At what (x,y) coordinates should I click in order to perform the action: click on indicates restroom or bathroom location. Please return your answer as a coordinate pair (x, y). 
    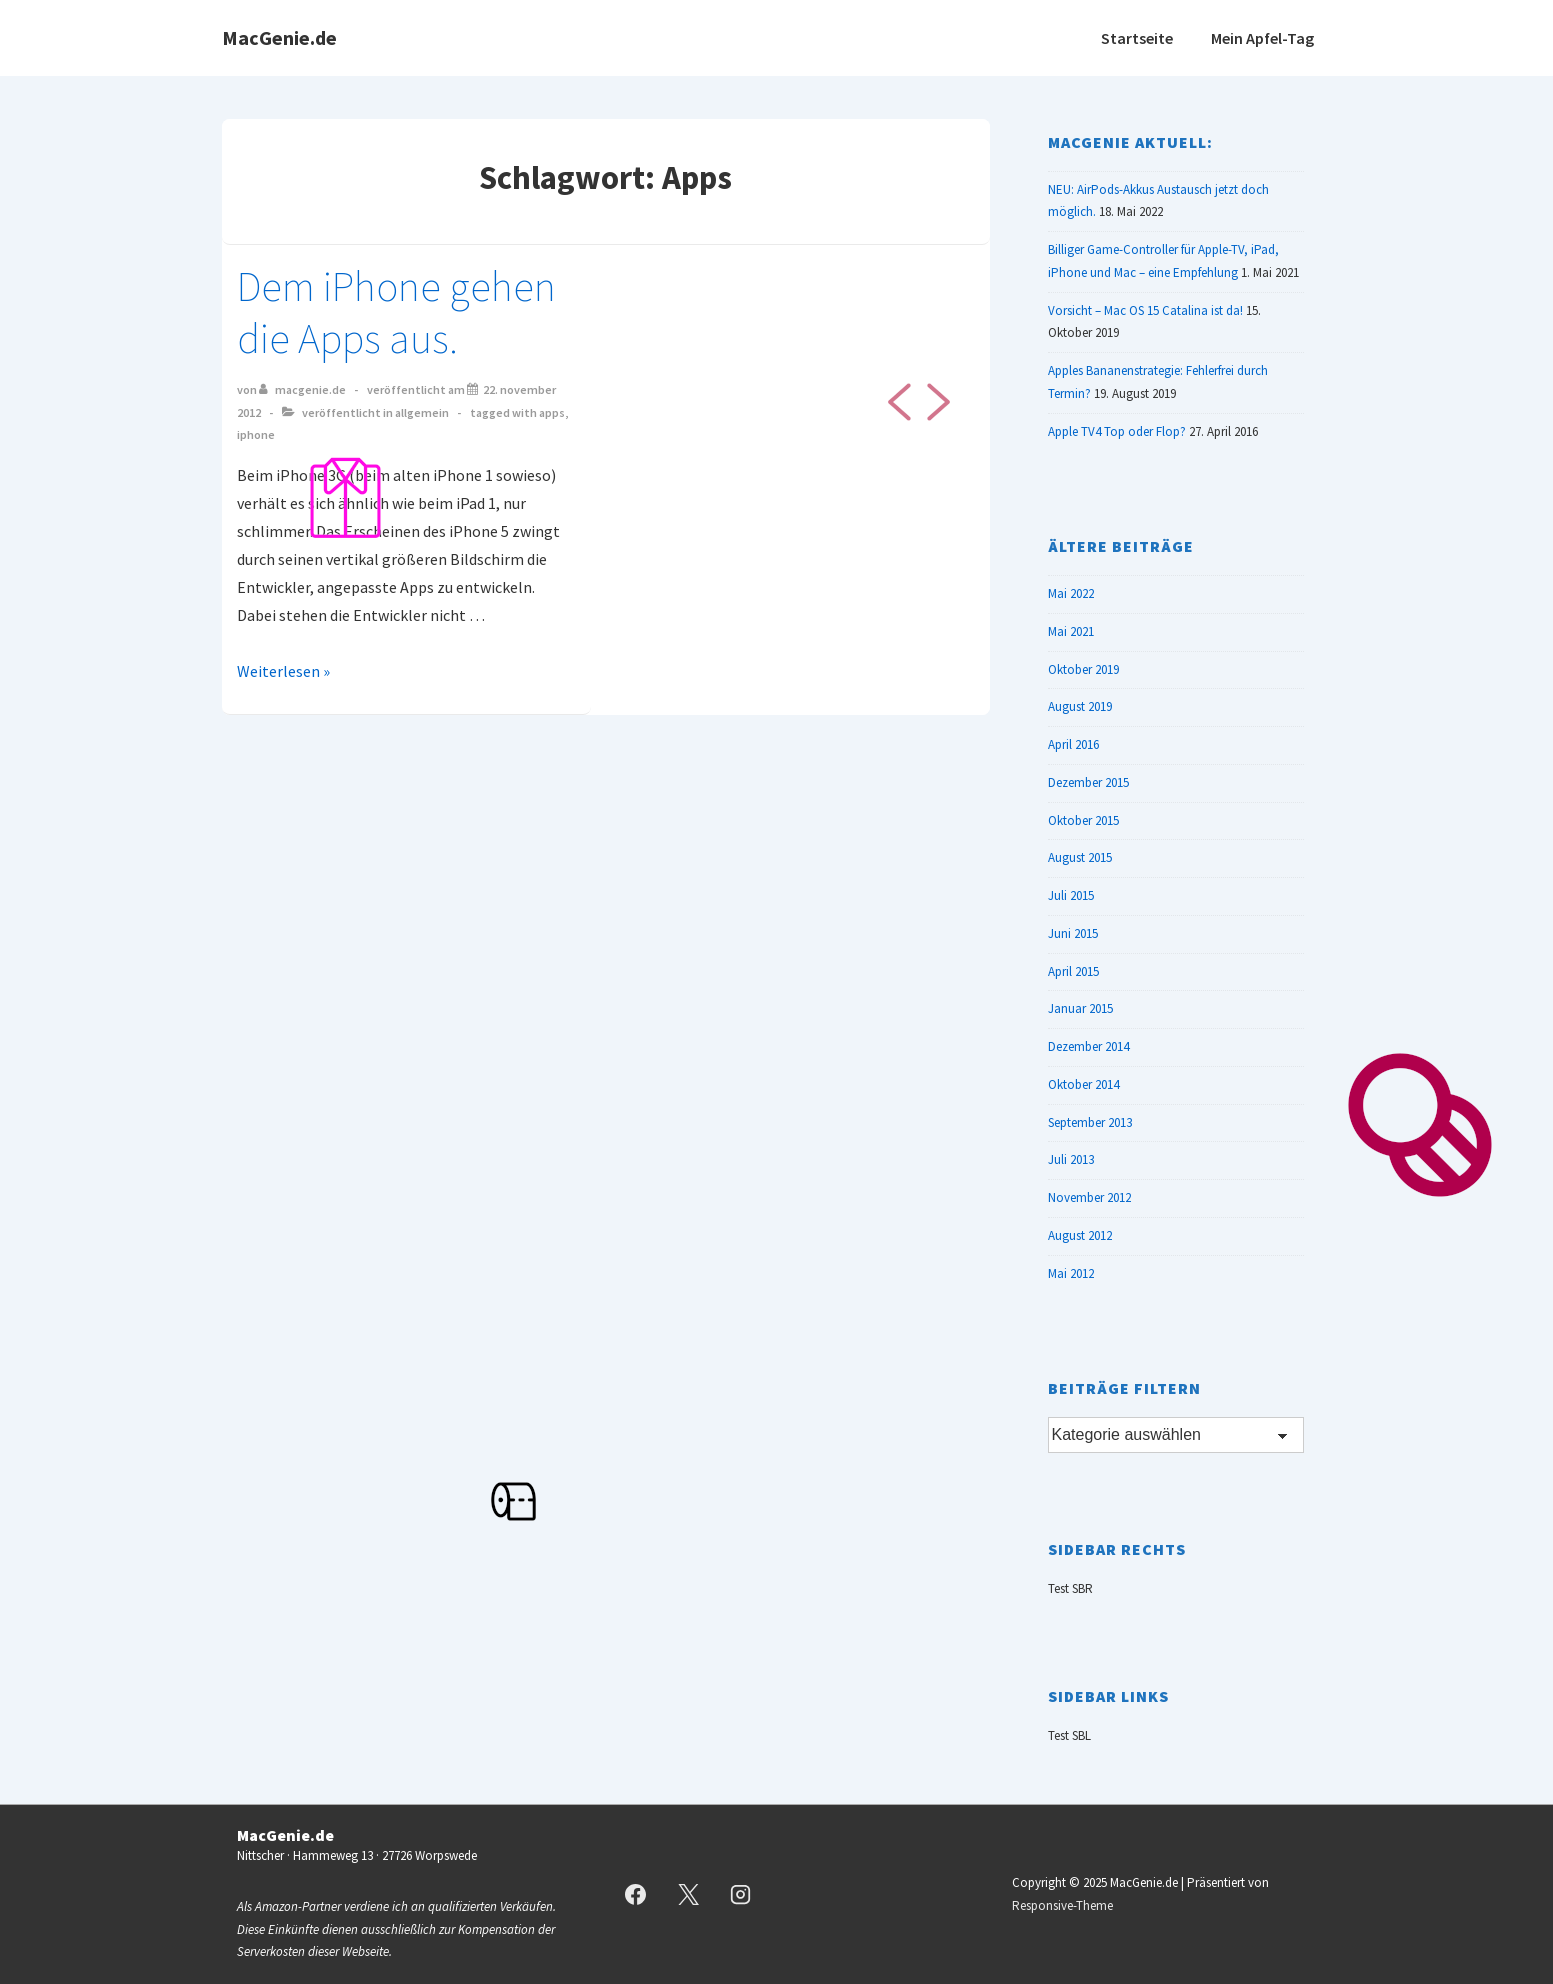
    Looking at the image, I should click on (513, 1501).